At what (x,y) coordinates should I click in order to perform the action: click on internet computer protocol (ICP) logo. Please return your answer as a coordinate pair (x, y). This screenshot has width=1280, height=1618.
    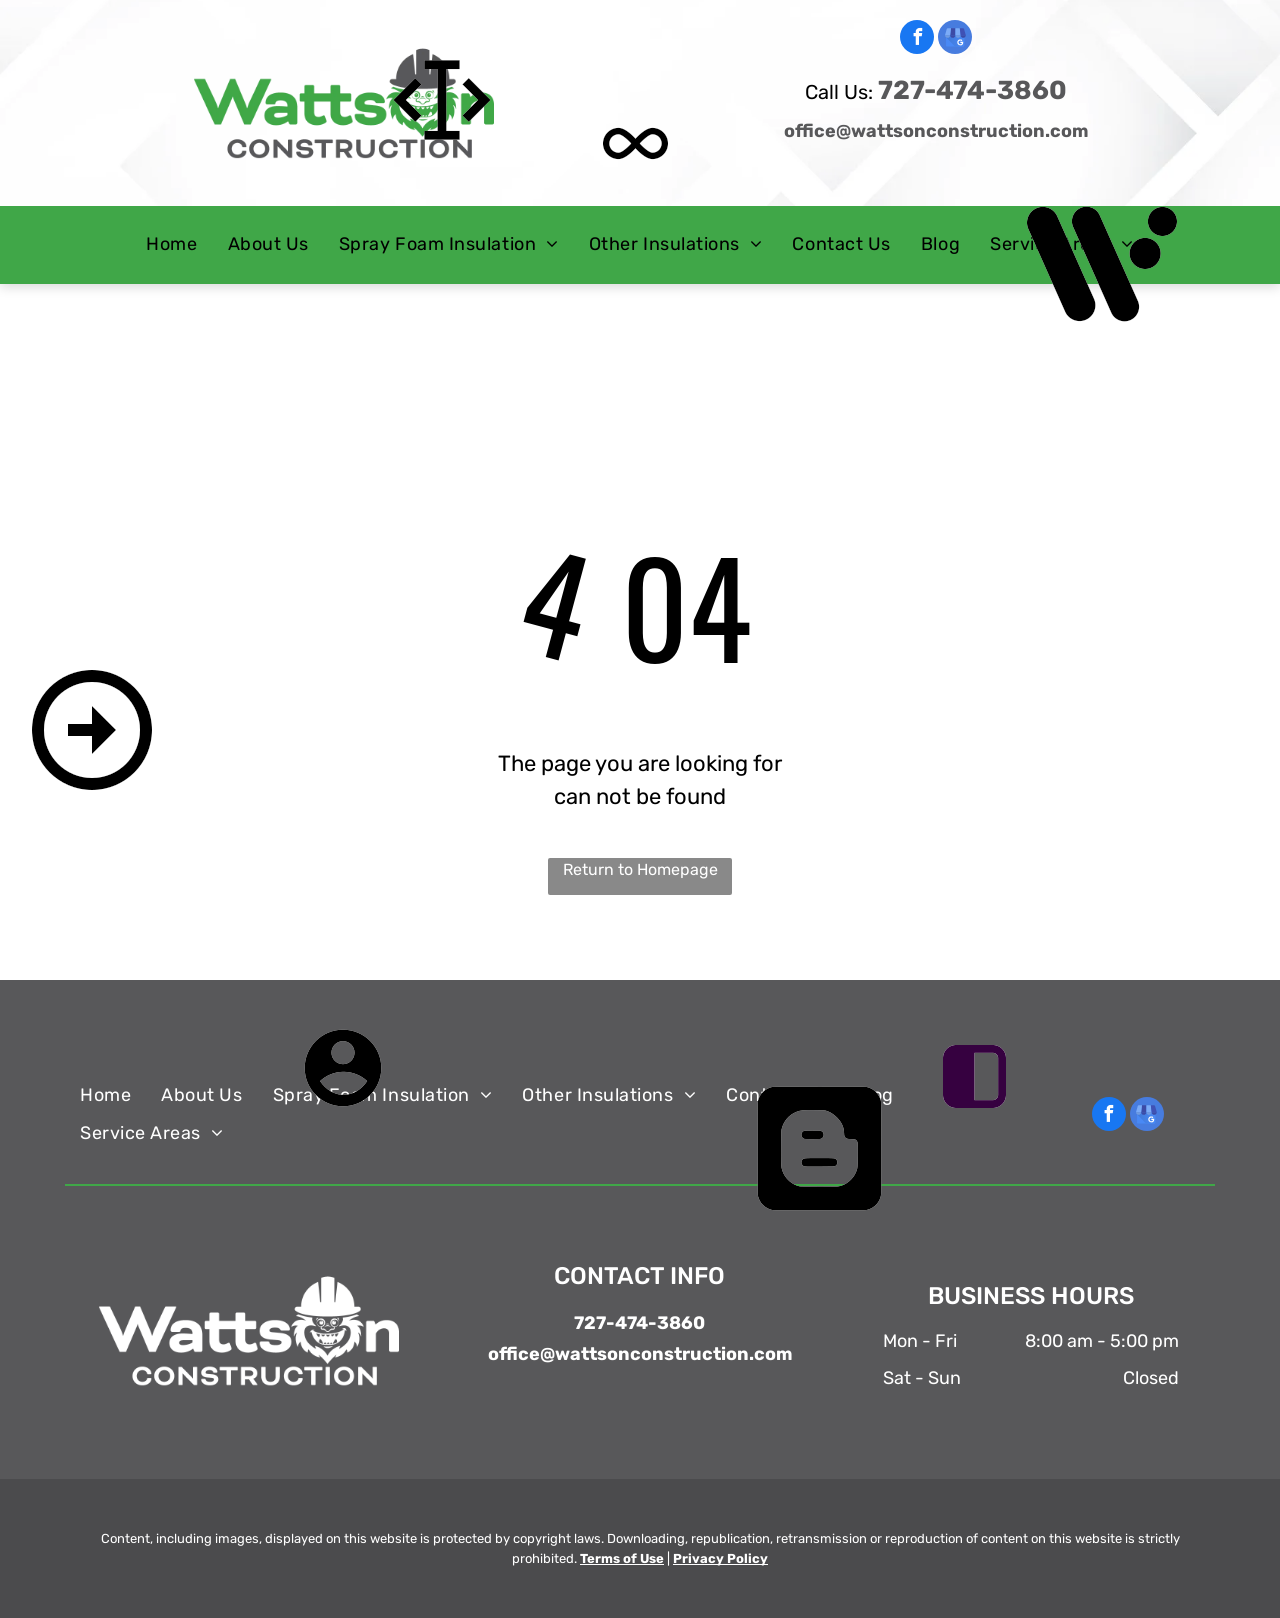
    Looking at the image, I should click on (635, 143).